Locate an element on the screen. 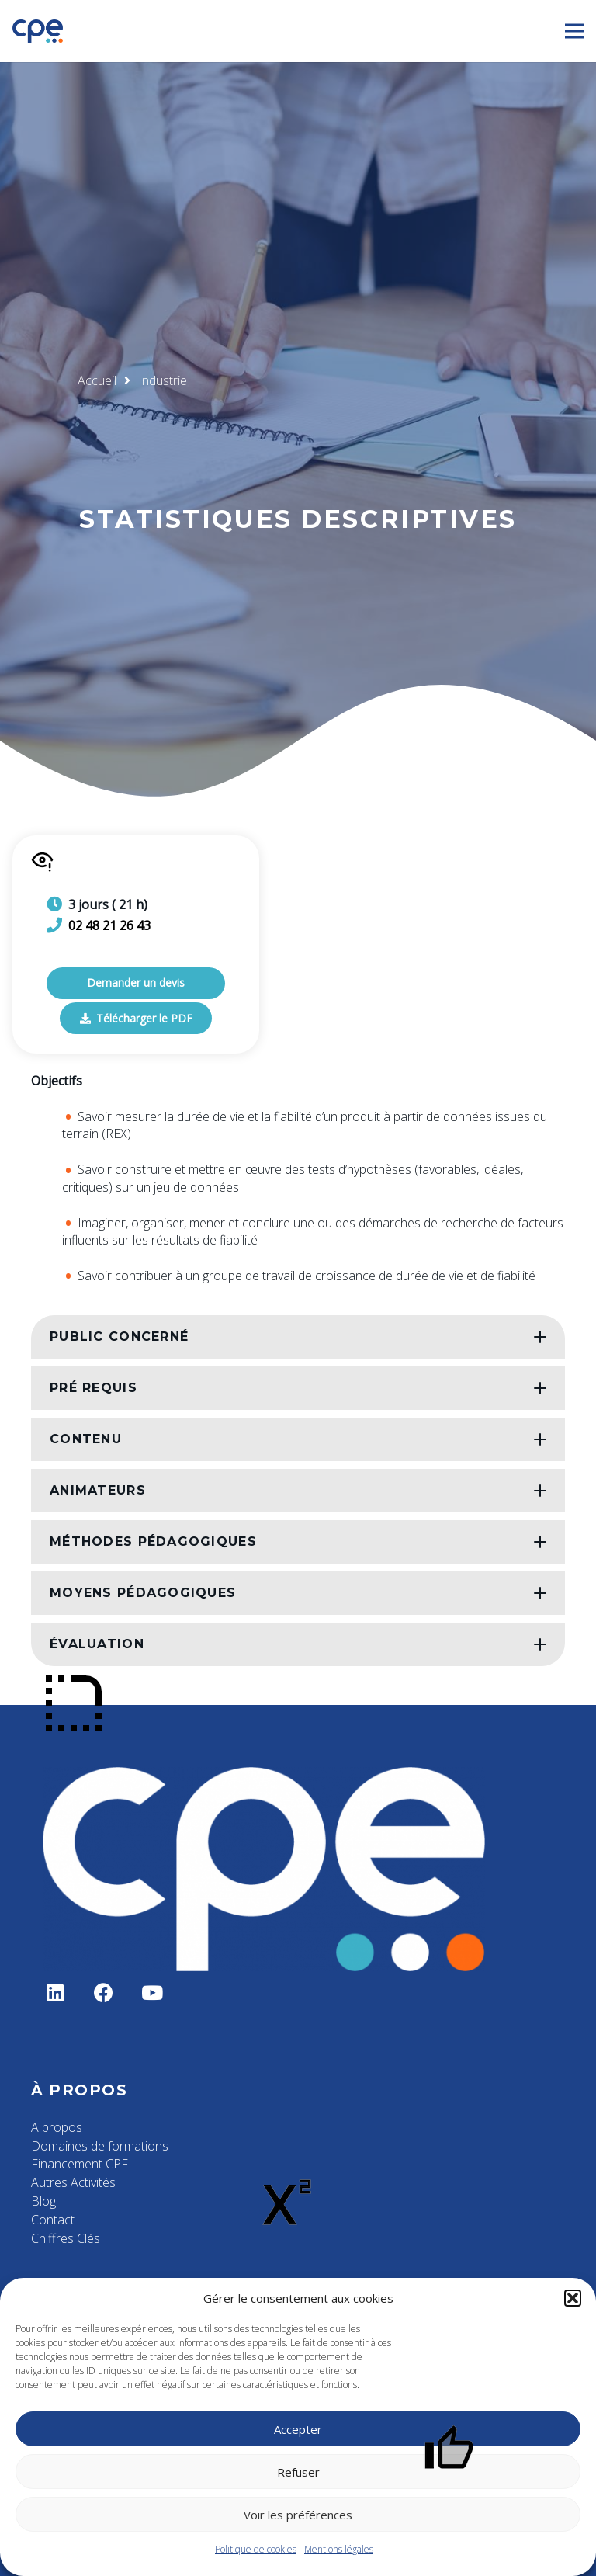  like or upvote content is located at coordinates (449, 2449).